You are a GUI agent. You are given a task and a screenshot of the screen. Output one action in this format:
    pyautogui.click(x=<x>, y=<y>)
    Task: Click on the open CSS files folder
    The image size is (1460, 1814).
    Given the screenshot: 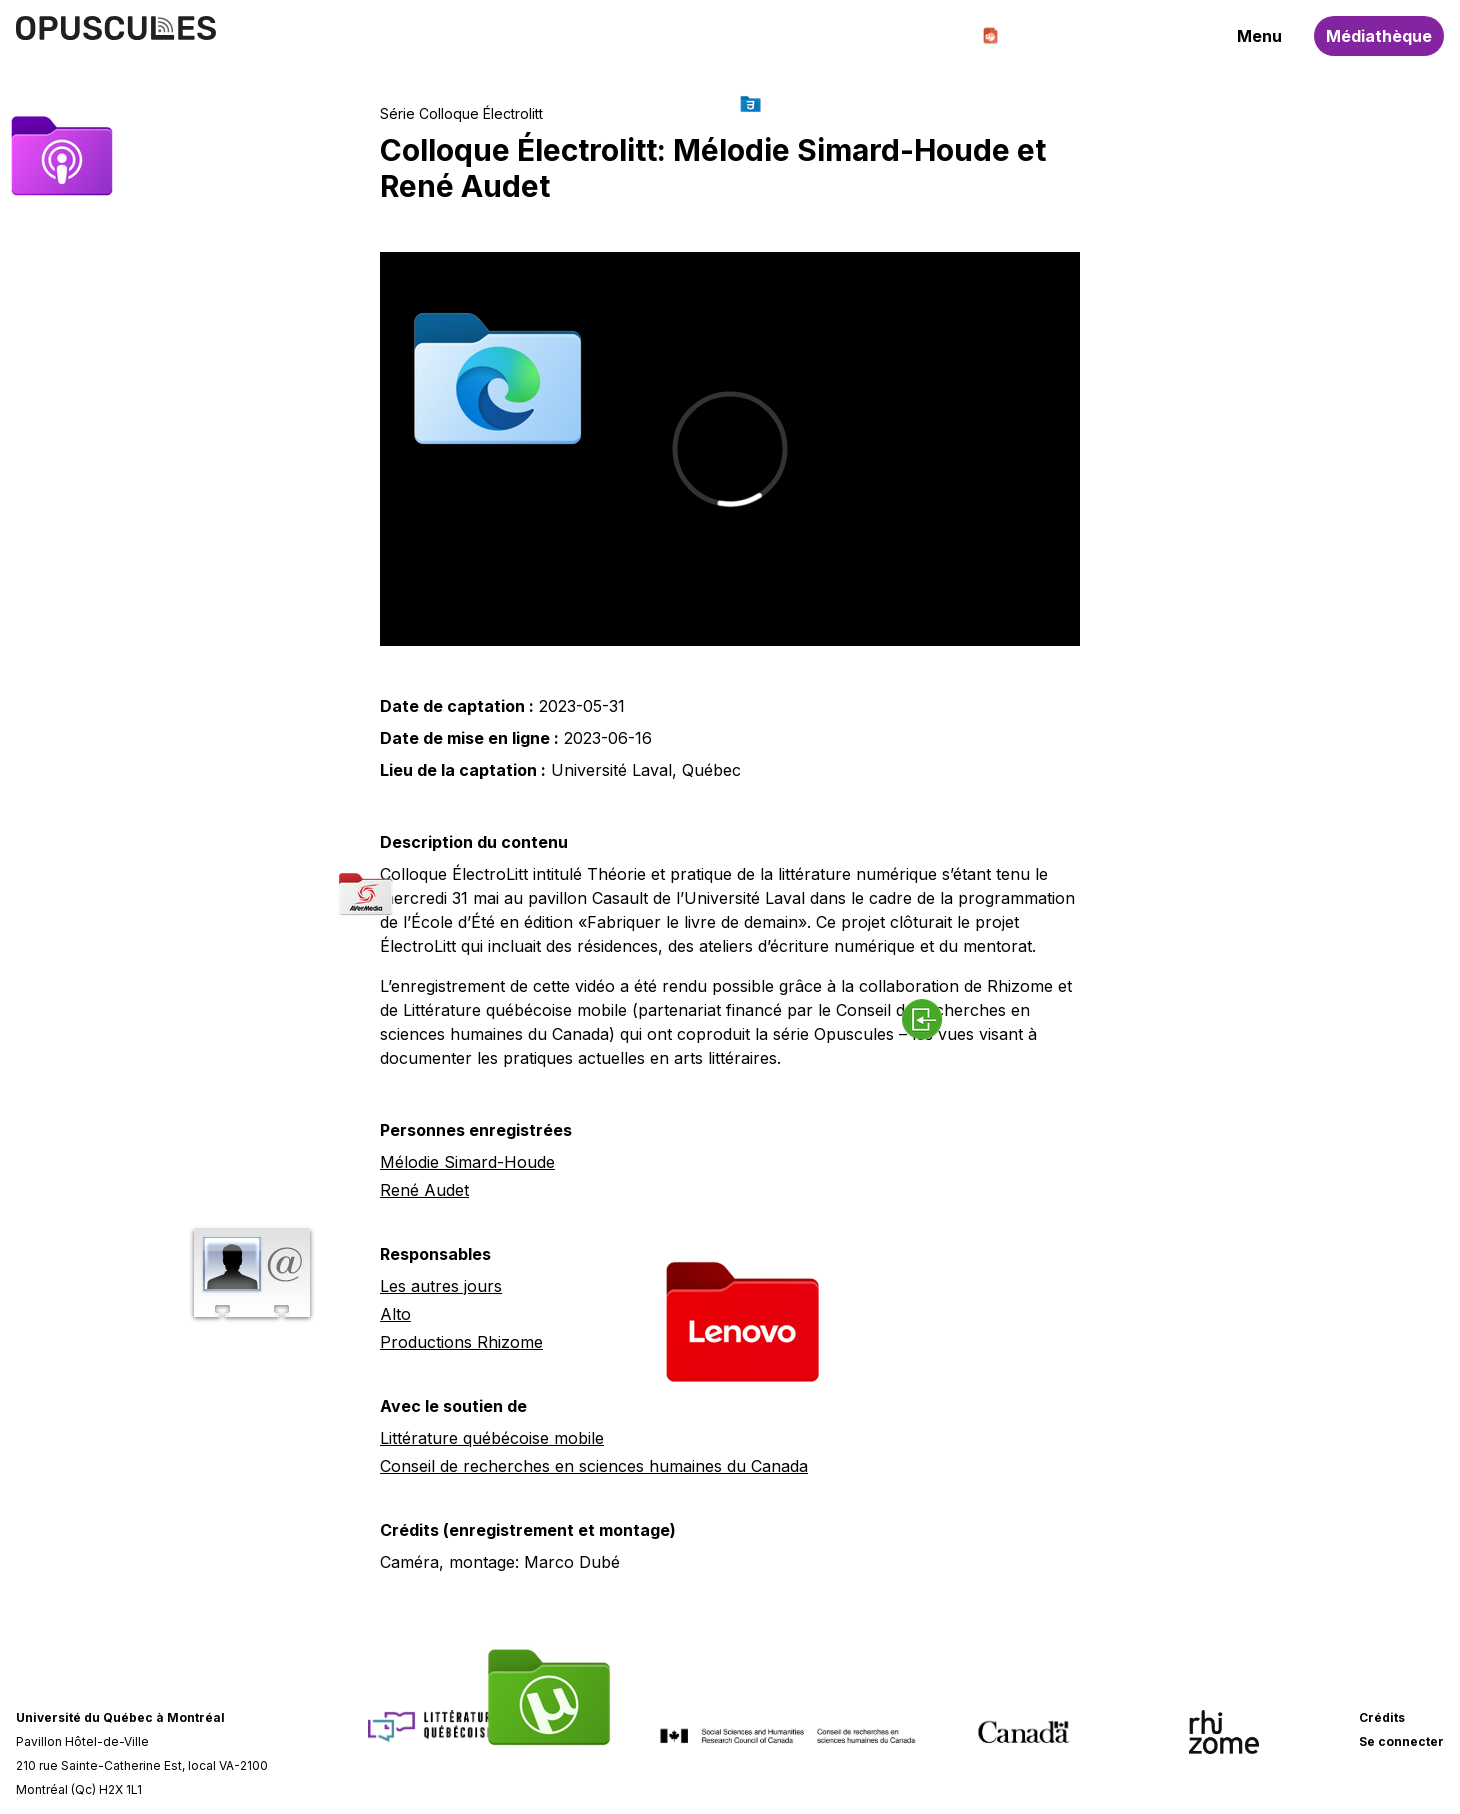 What is the action you would take?
    pyautogui.click(x=750, y=104)
    